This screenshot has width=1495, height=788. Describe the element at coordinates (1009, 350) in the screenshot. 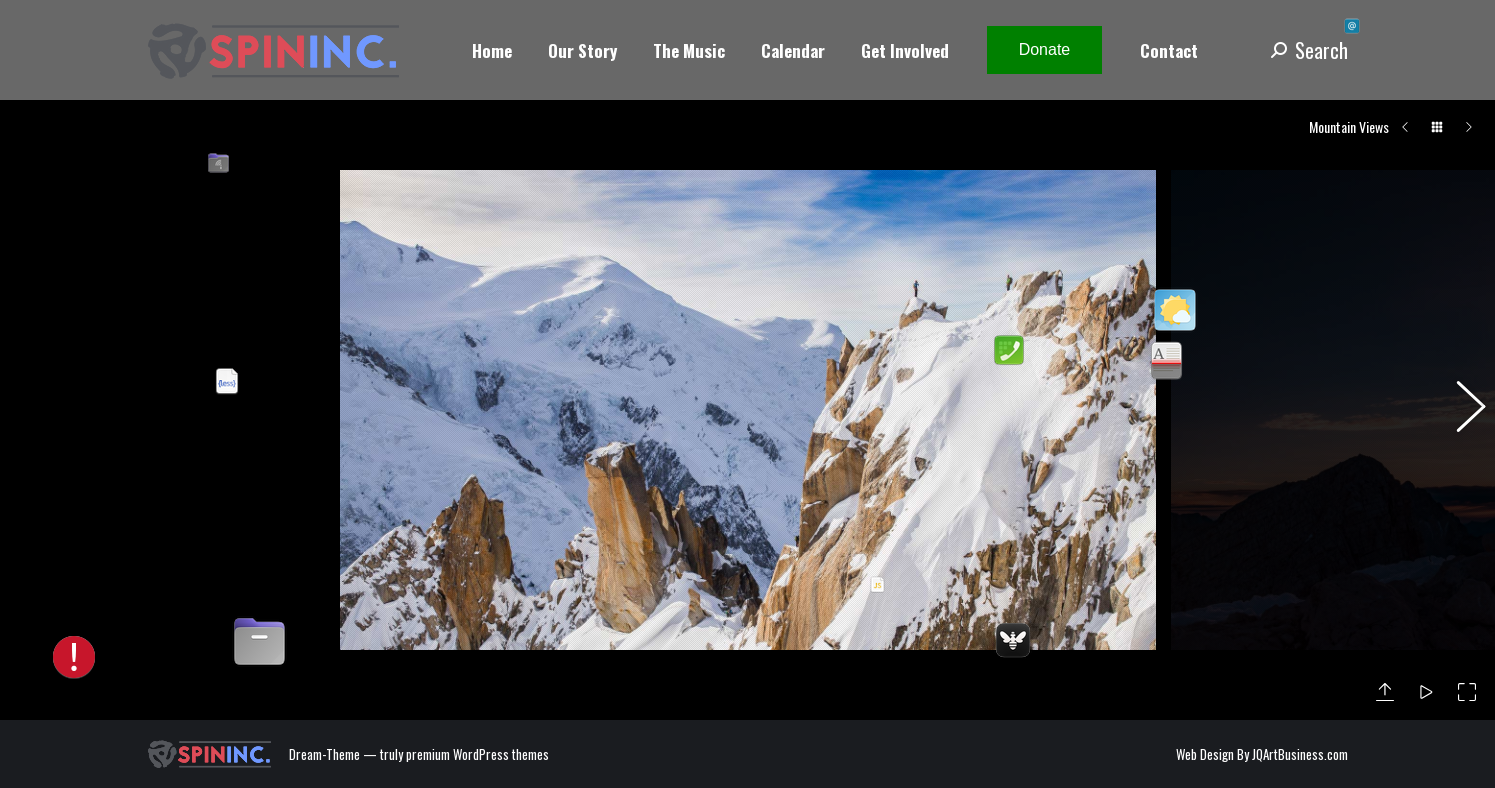

I see `open the phone or calls app` at that location.